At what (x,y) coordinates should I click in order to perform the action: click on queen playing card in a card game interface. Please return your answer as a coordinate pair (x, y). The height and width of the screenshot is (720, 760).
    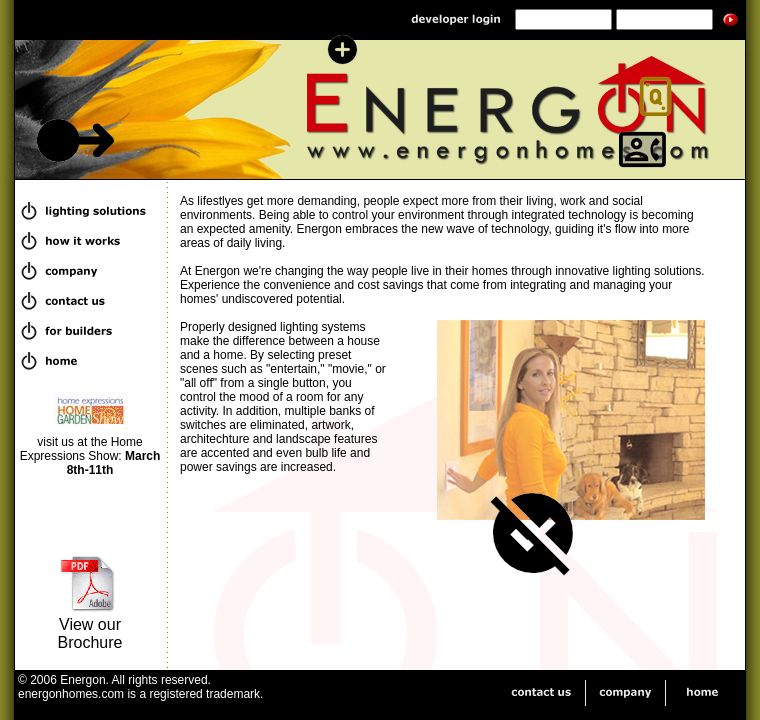
    Looking at the image, I should click on (655, 96).